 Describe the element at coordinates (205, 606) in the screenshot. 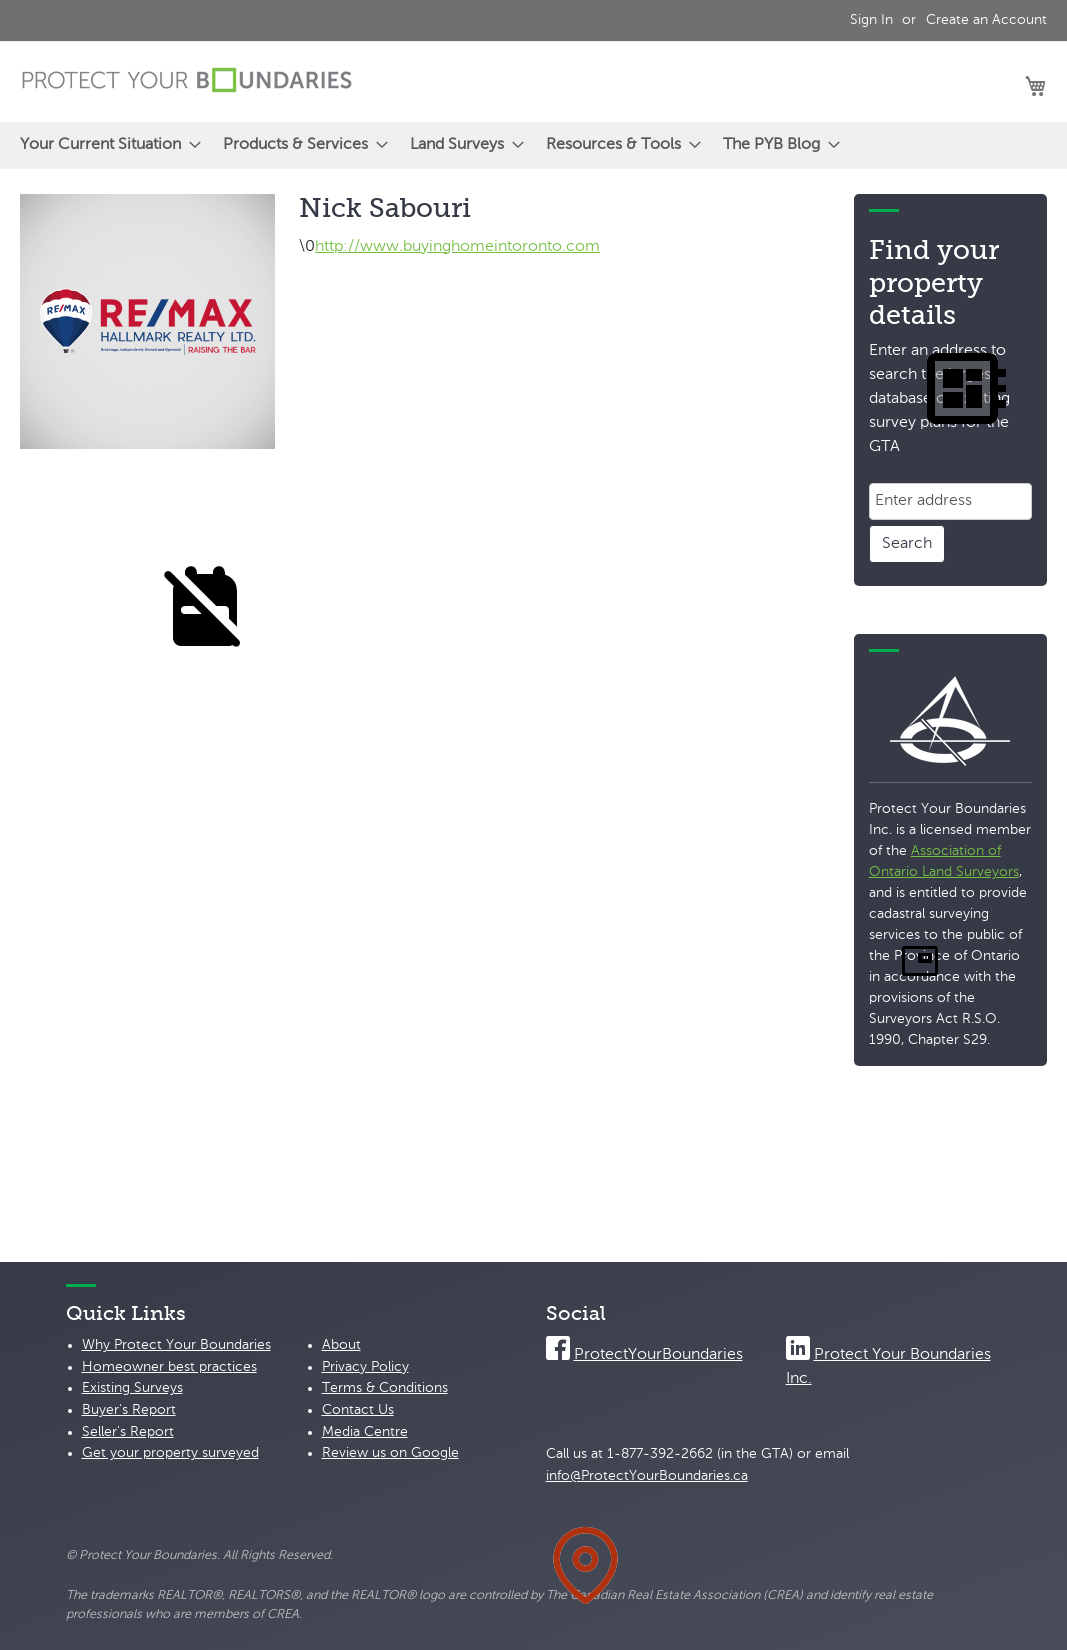

I see `no backpacks allowed` at that location.